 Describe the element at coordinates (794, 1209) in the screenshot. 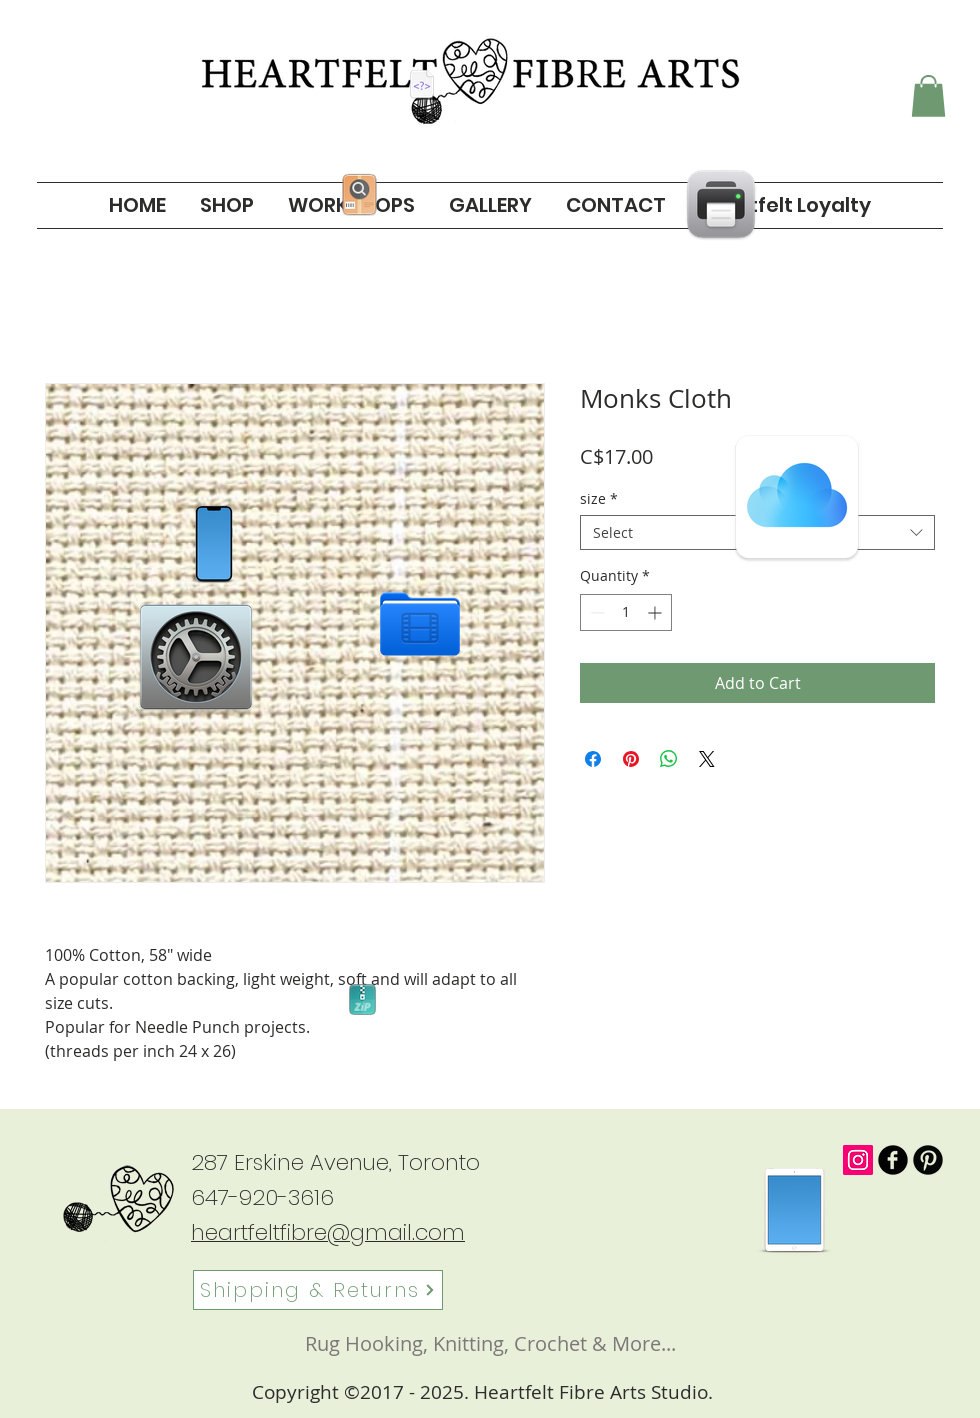

I see `iPad Air 2 device with cellular connectivity` at that location.